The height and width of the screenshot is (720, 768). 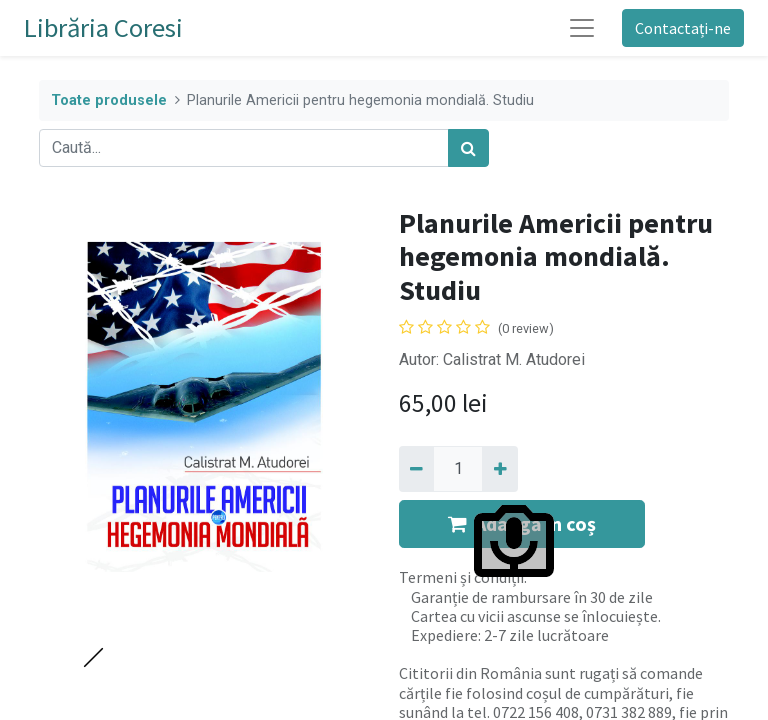 What do you see at coordinates (93, 657) in the screenshot?
I see `indicates a disabled or unavailable feature` at bounding box center [93, 657].